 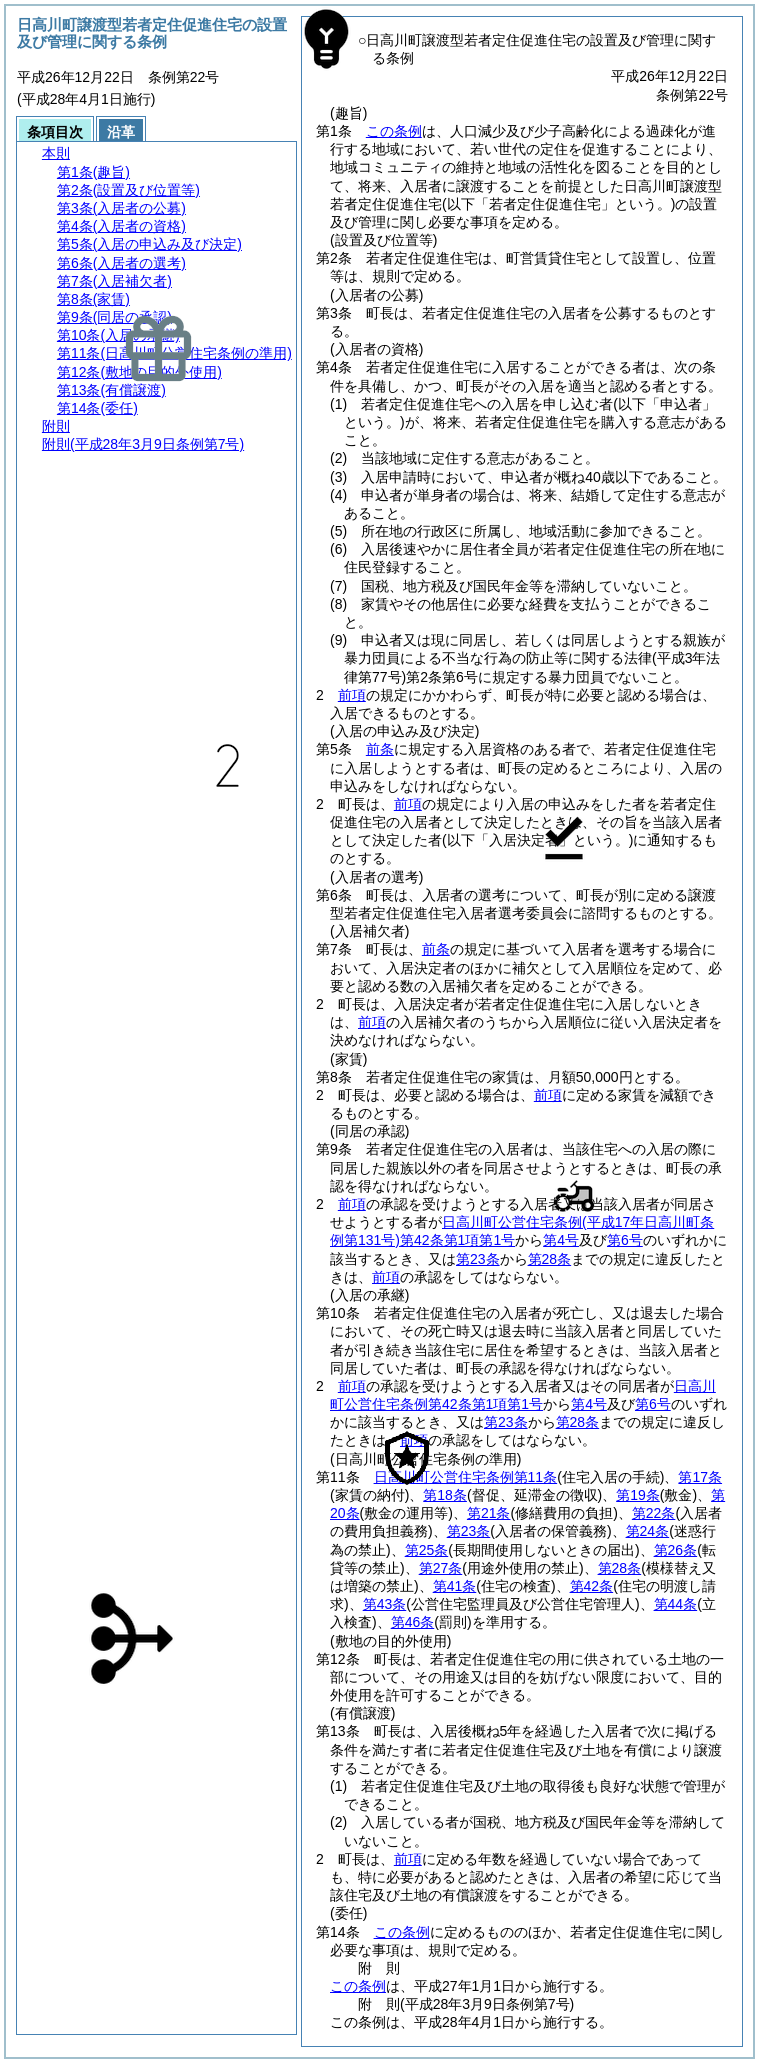 What do you see at coordinates (326, 37) in the screenshot?
I see `access tips or ideas` at bounding box center [326, 37].